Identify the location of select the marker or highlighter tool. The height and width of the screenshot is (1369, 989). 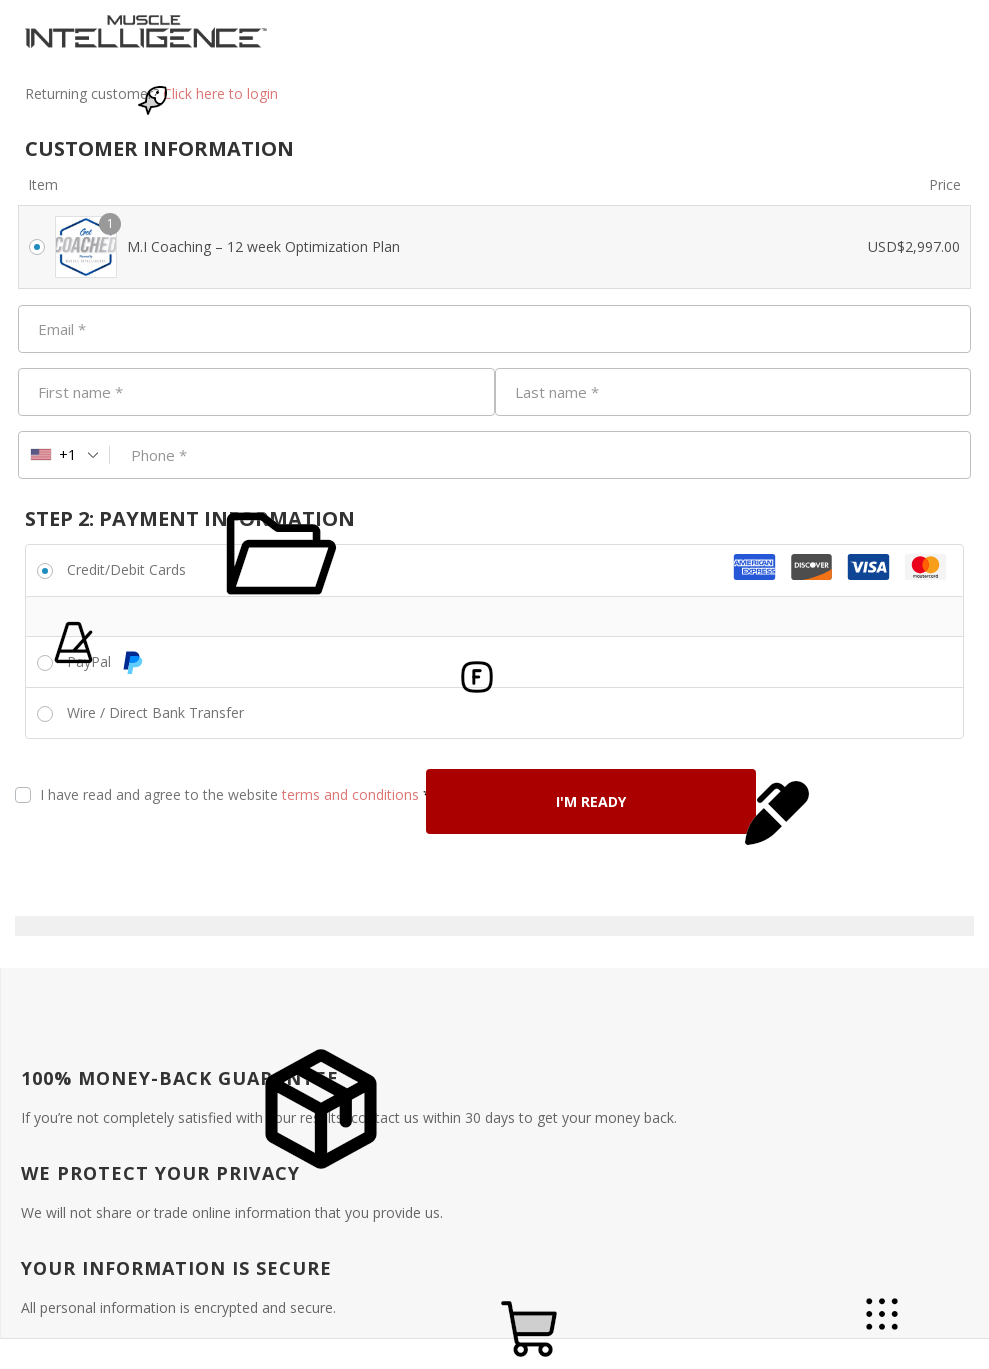
(777, 813).